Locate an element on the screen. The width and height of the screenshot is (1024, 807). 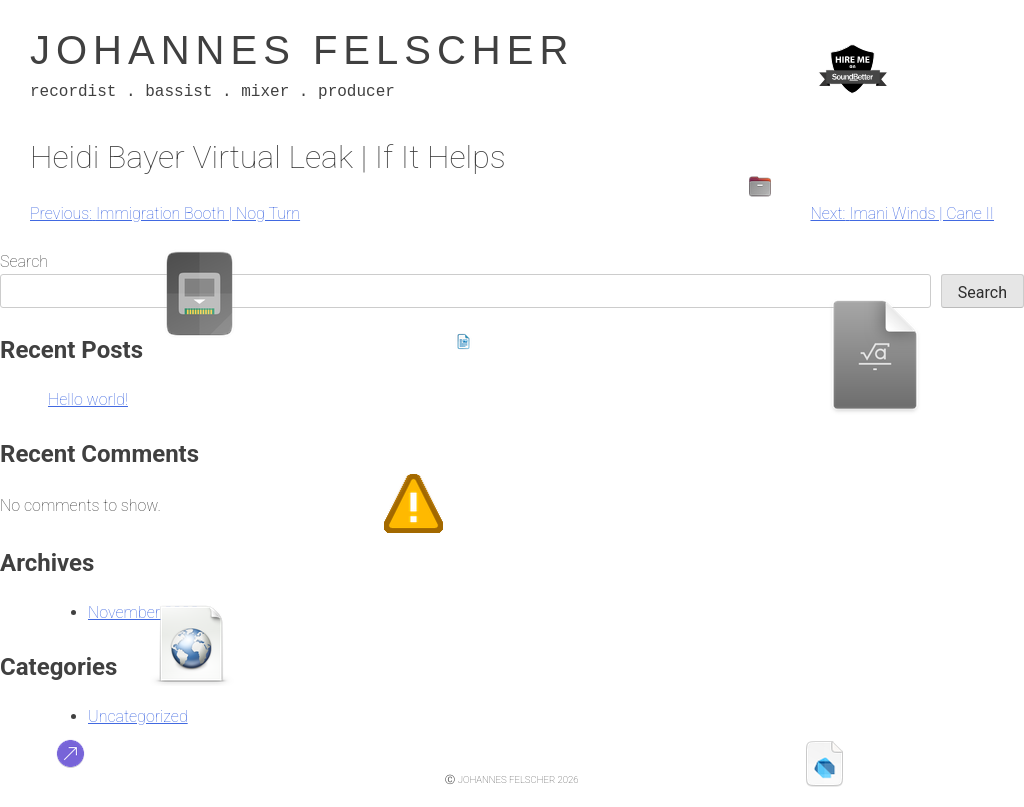
NES game ROM file is located at coordinates (199, 293).